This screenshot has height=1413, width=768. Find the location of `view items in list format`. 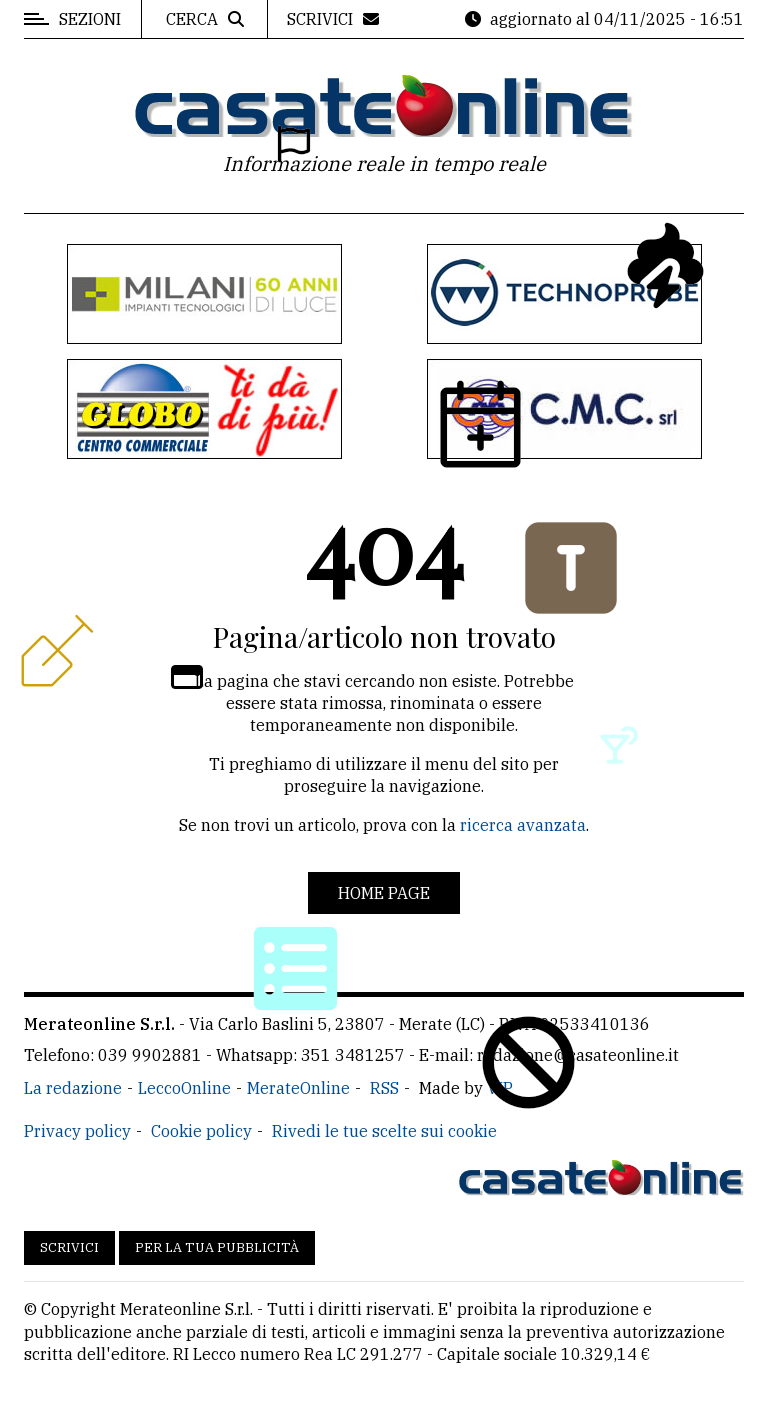

view items in list format is located at coordinates (295, 968).